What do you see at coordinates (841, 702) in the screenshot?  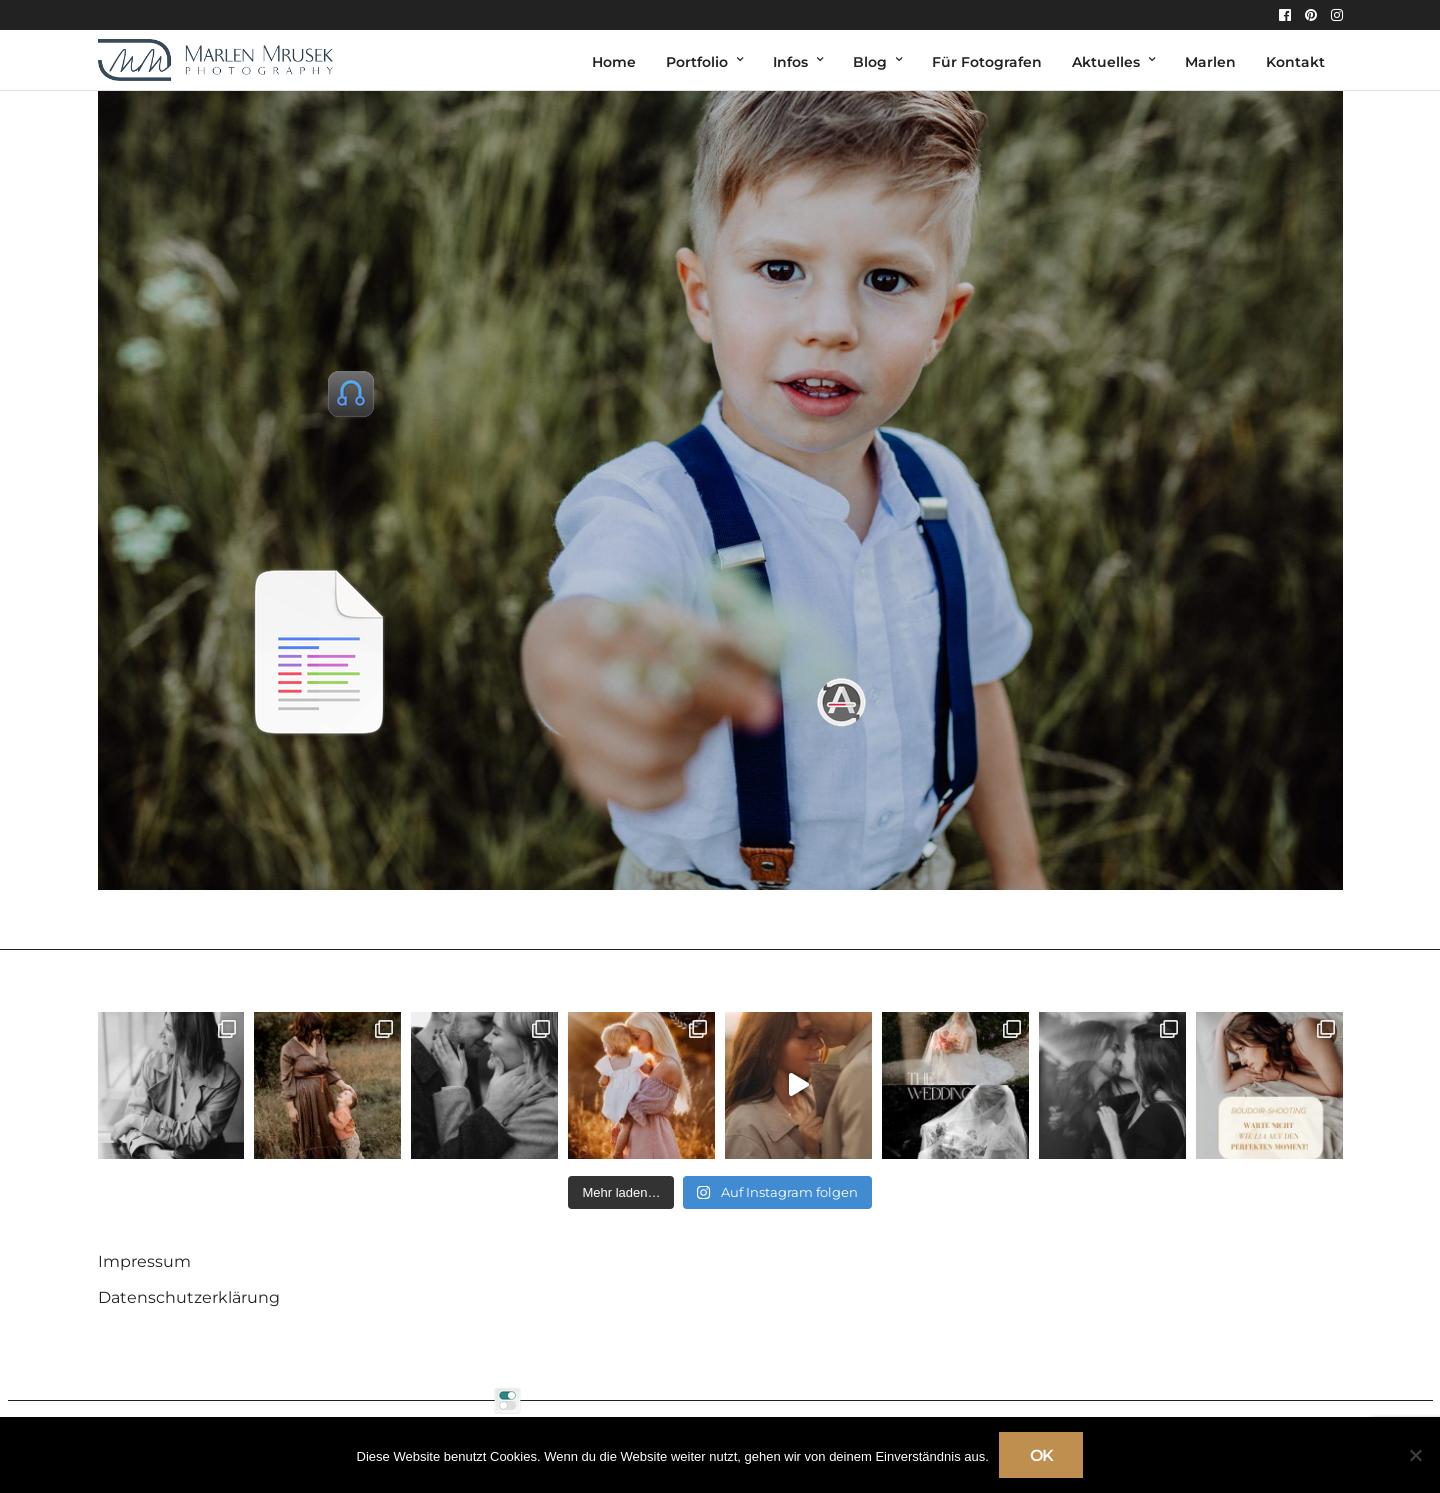 I see `check for available software updates` at bounding box center [841, 702].